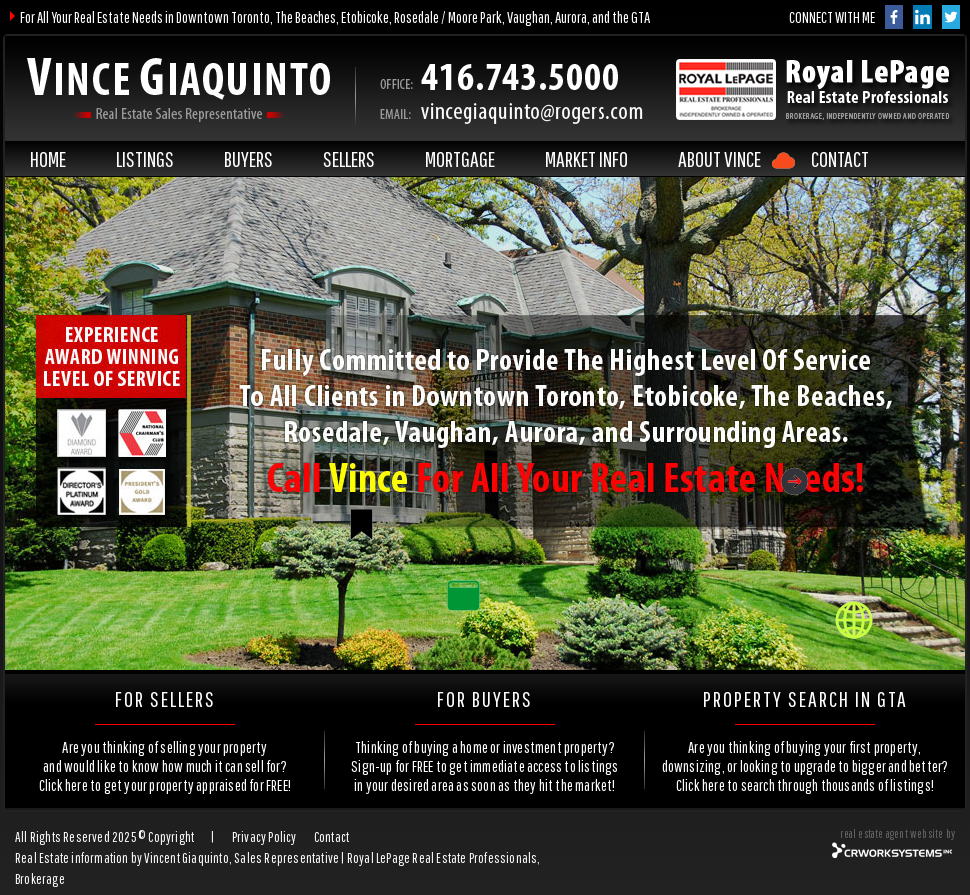 This screenshot has height=895, width=970. I want to click on open browser or web view, so click(463, 595).